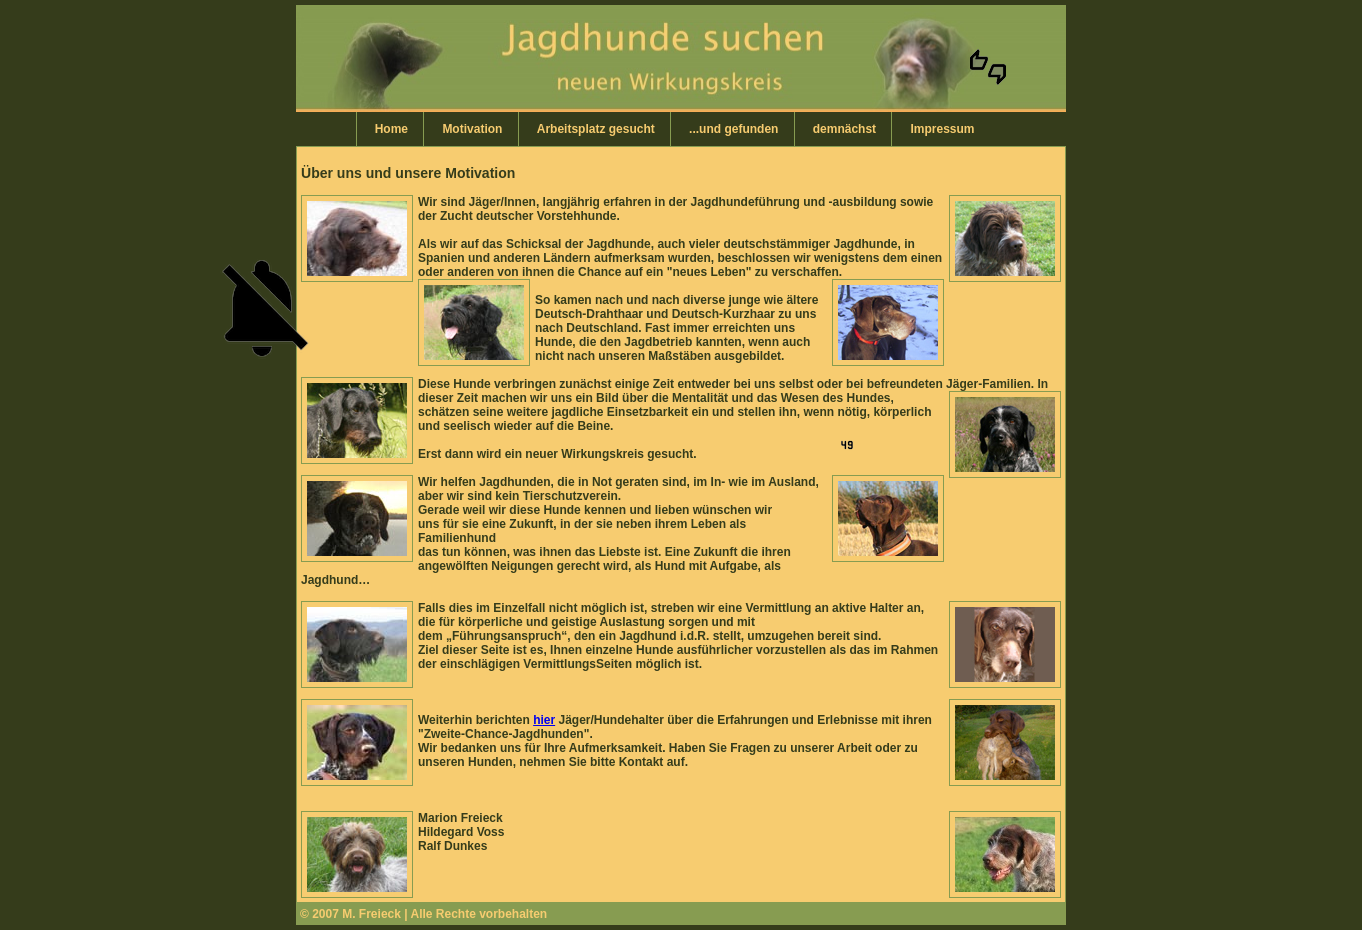 The height and width of the screenshot is (930, 1362). Describe the element at coordinates (847, 445) in the screenshot. I see `indicates item number 49 in a list or sequence` at that location.